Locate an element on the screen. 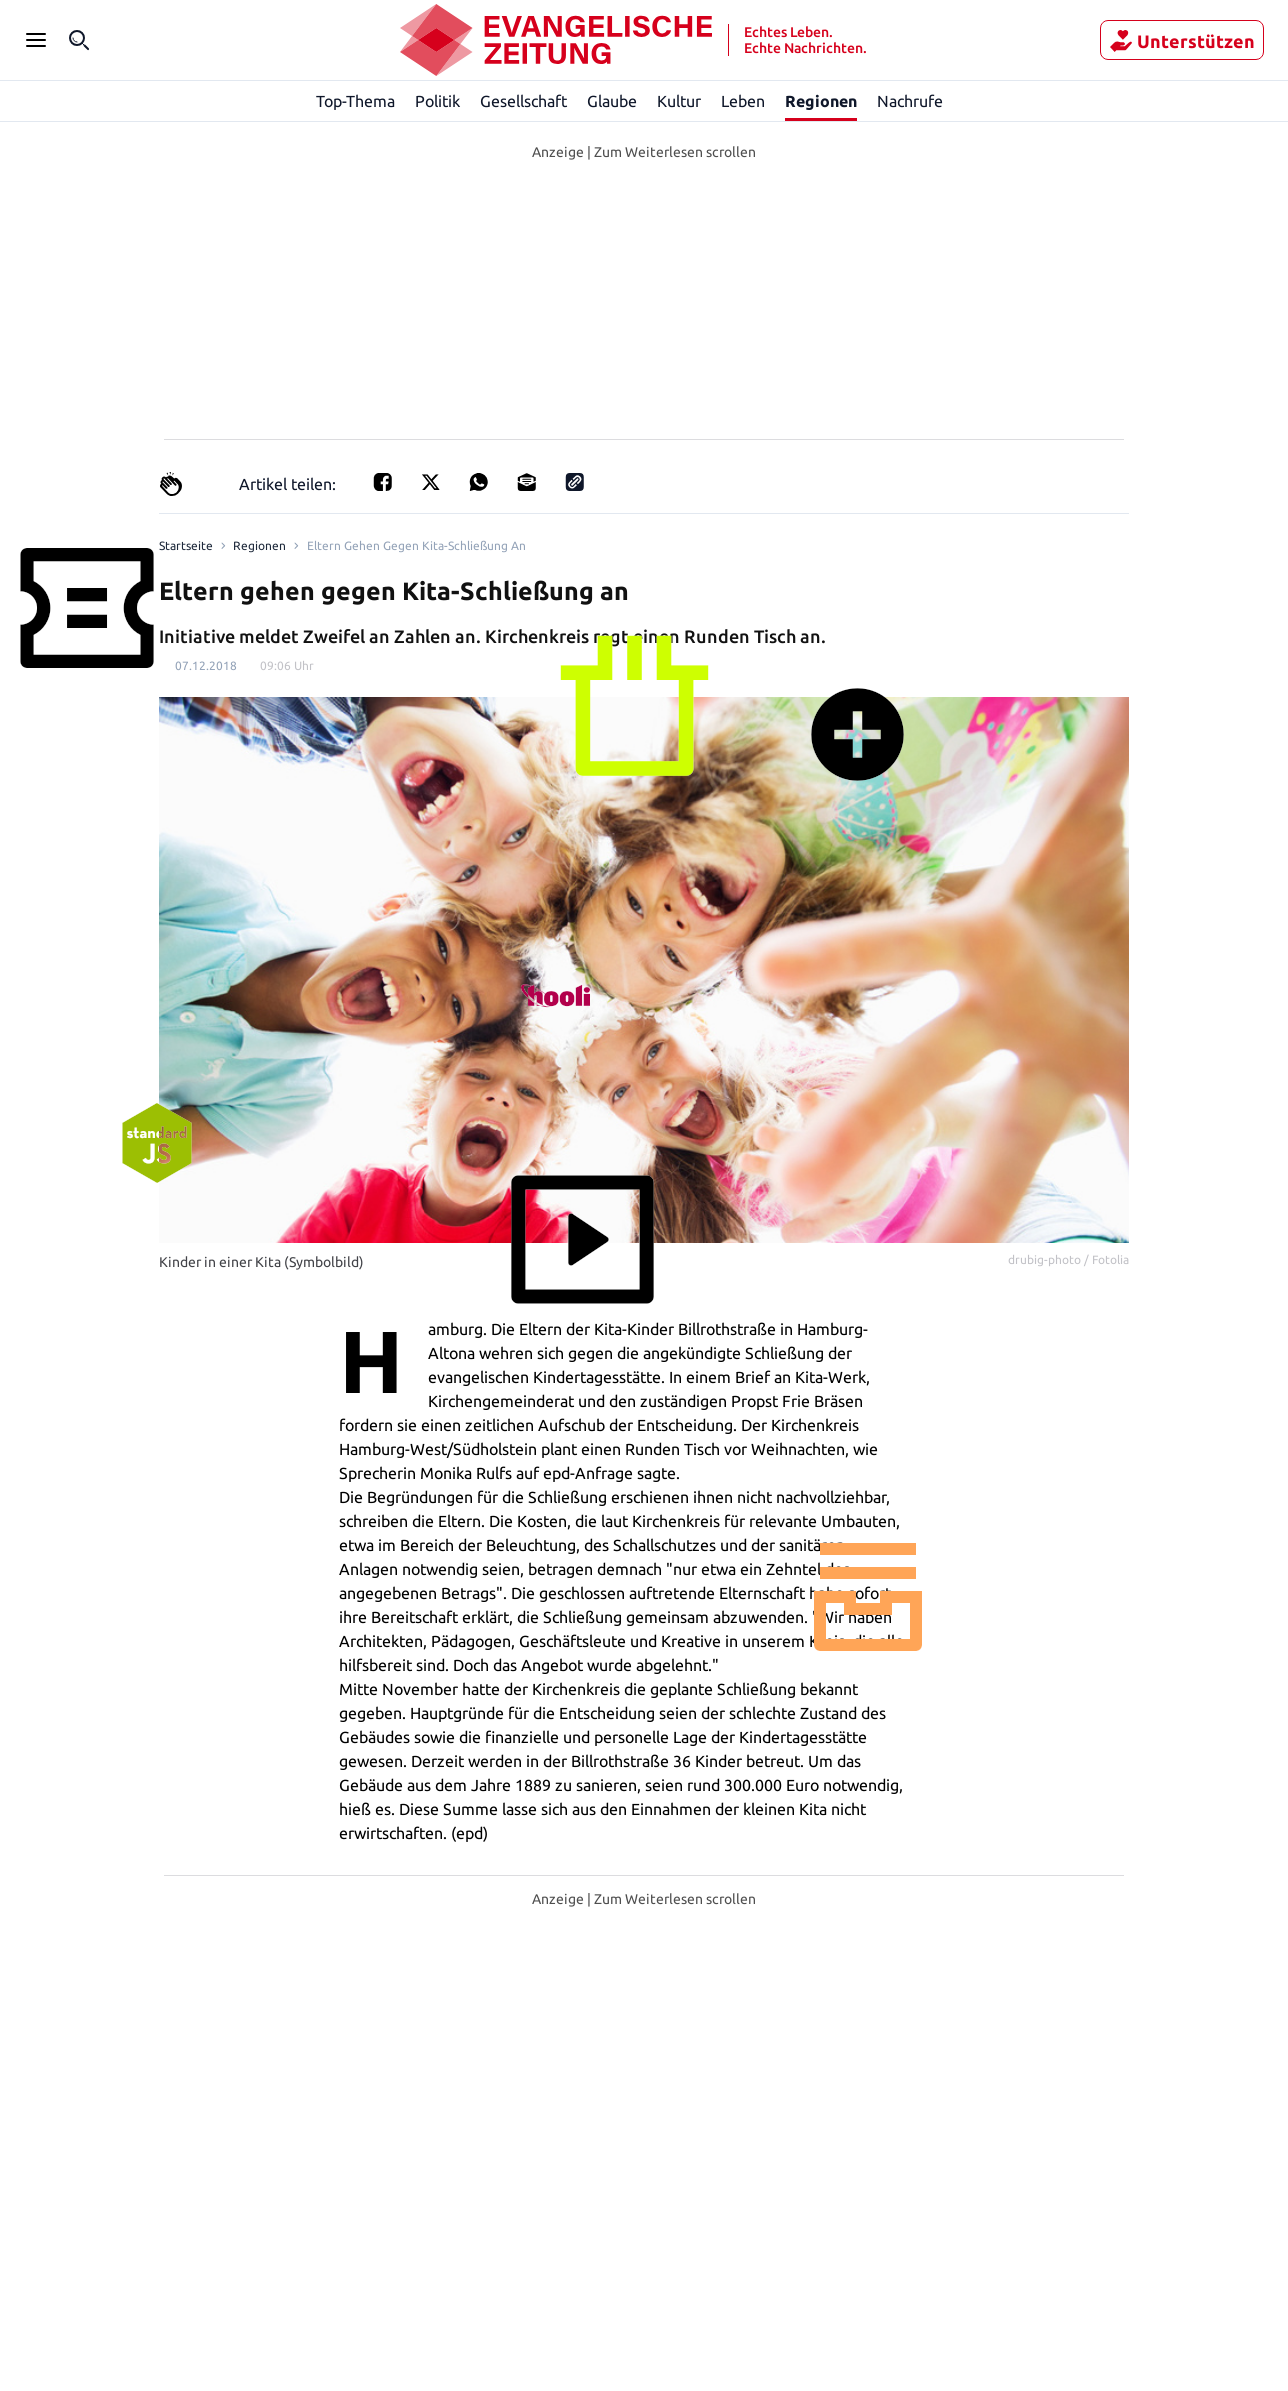 The height and width of the screenshot is (2391, 1288). hooli company logo is located at coordinates (555, 995).